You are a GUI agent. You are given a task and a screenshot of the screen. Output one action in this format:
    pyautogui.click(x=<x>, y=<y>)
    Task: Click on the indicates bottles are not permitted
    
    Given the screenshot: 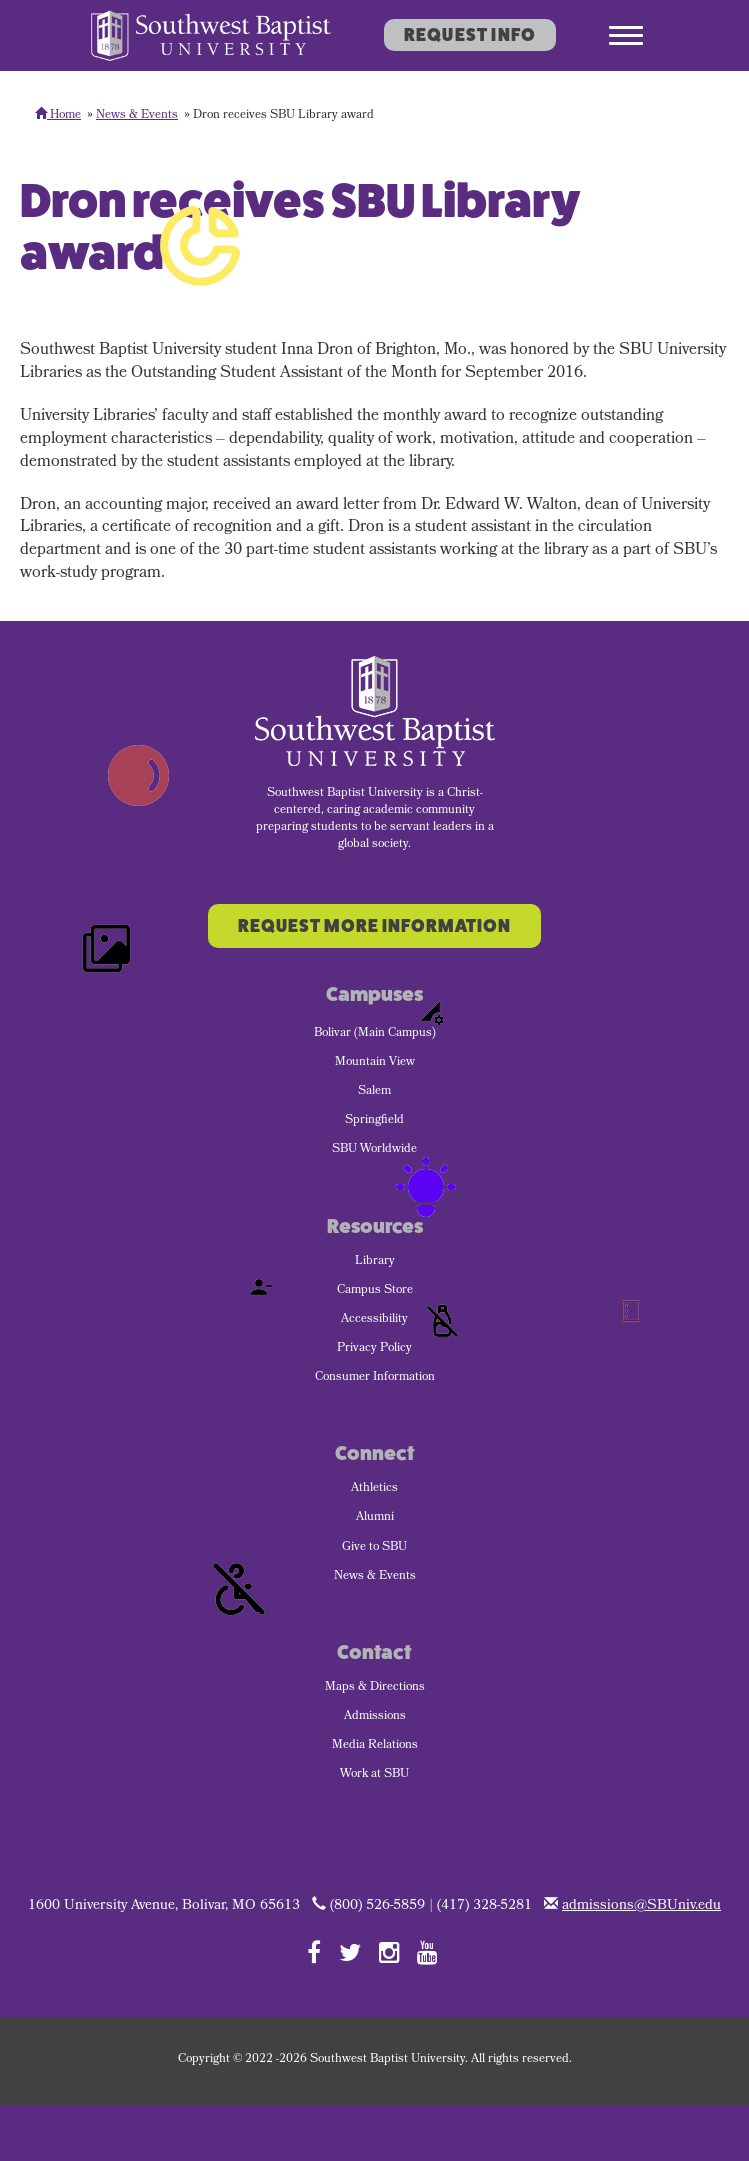 What is the action you would take?
    pyautogui.click(x=442, y=1321)
    